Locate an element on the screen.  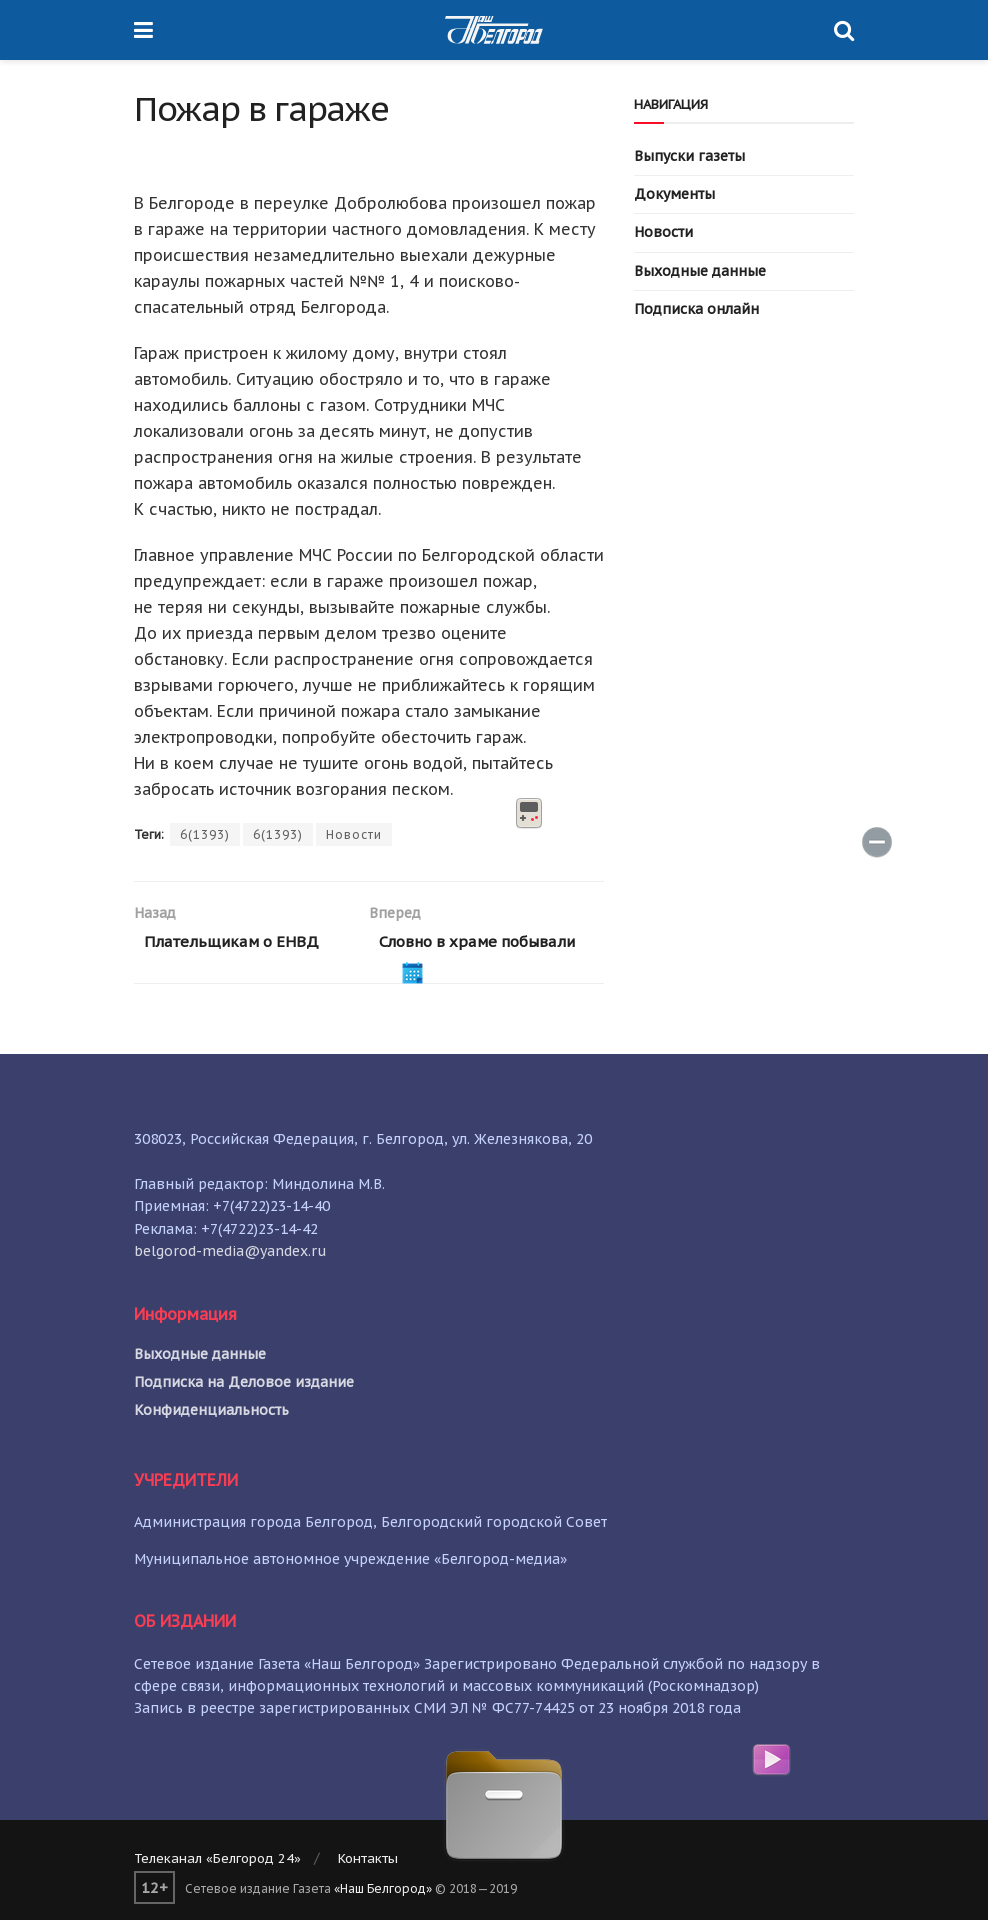
open media player application is located at coordinates (771, 1759).